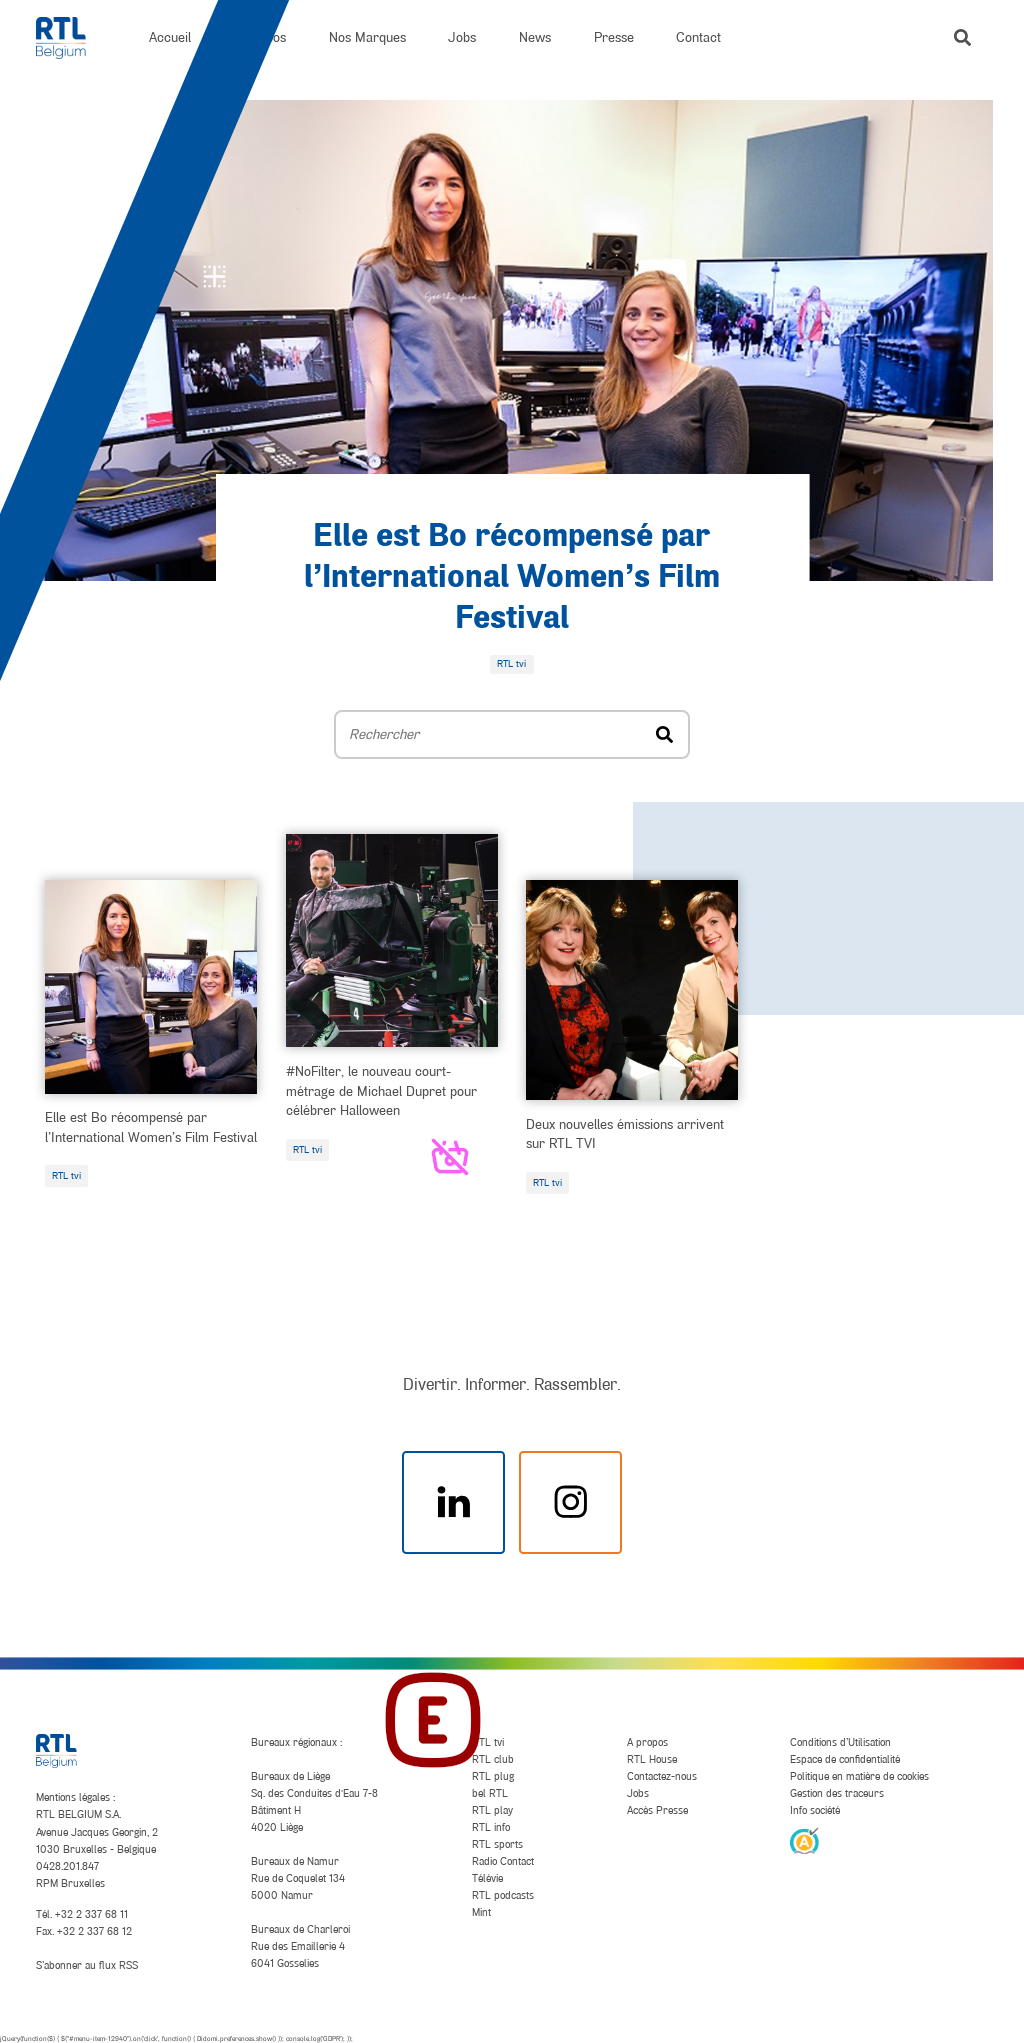 This screenshot has width=1024, height=2043. What do you see at coordinates (214, 276) in the screenshot?
I see `apply inner borders to selected cells` at bounding box center [214, 276].